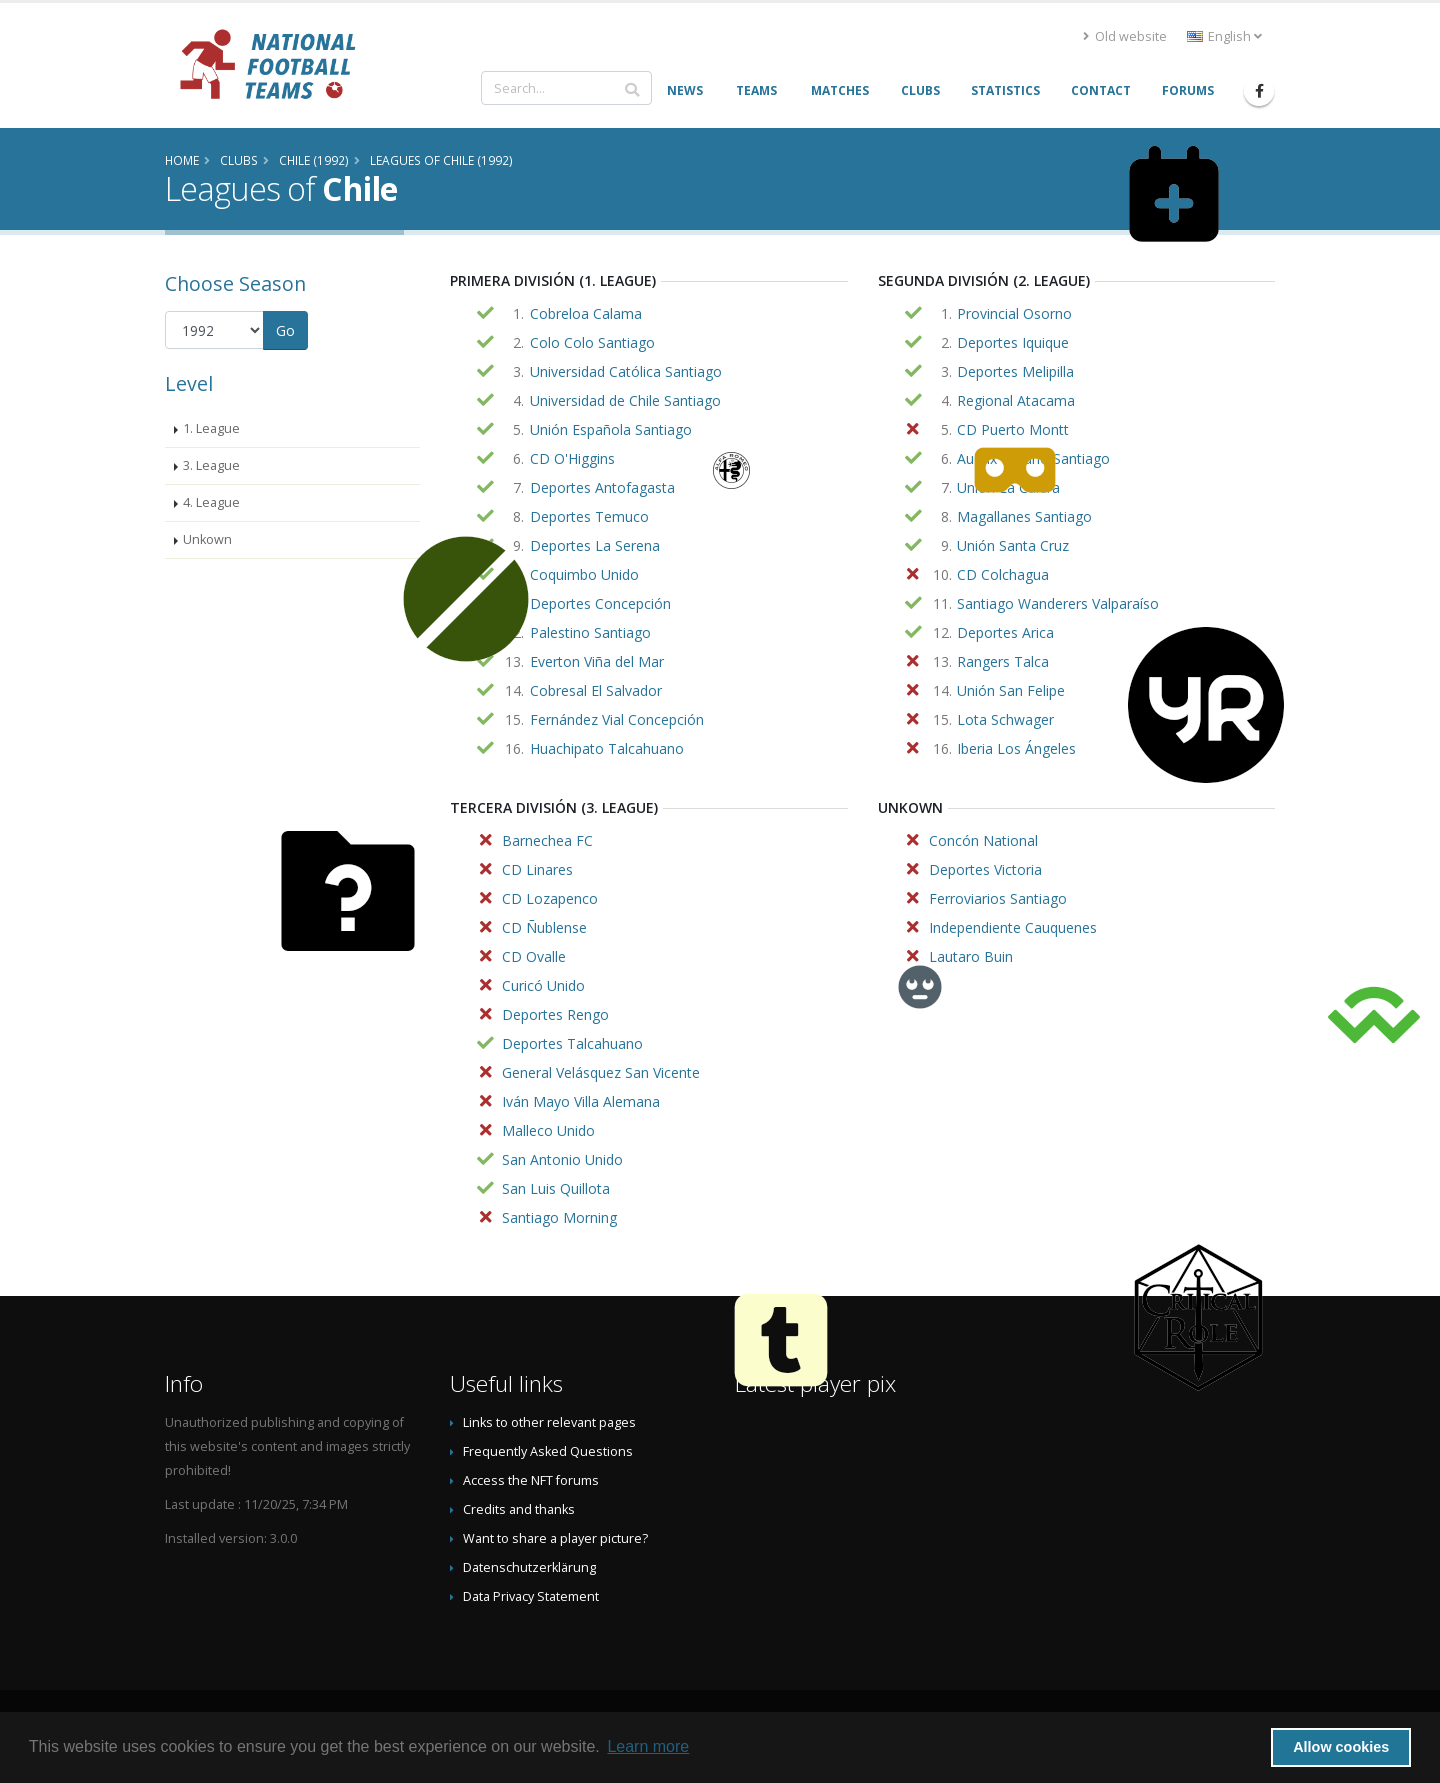 Image resolution: width=1440 pixels, height=1783 pixels. Describe the element at coordinates (920, 987) in the screenshot. I see `express annoyance or disinterest in a reaction` at that location.